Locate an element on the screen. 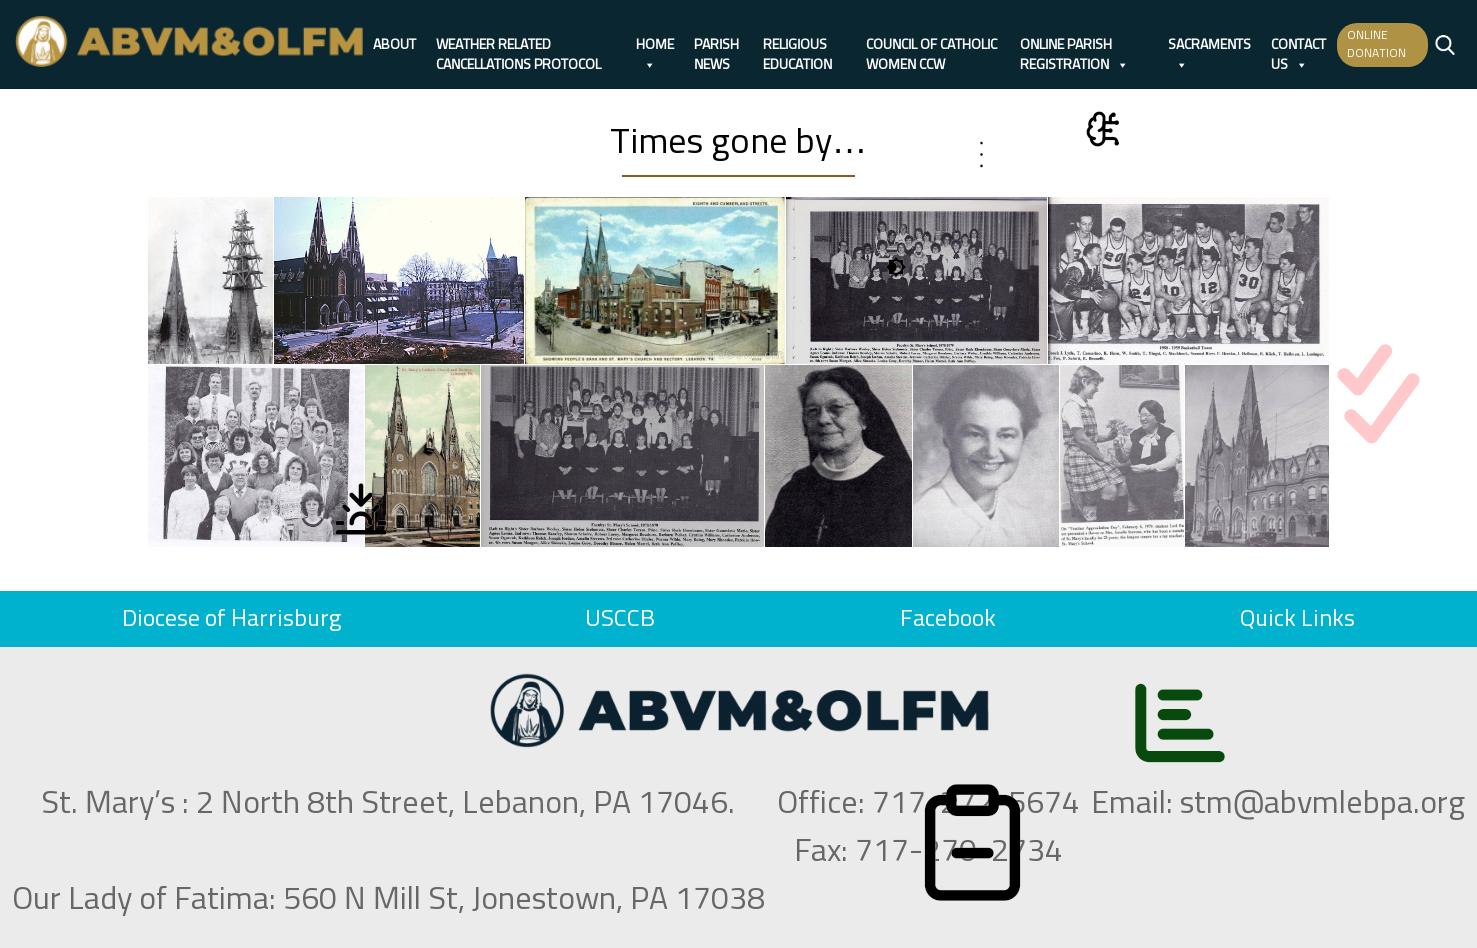 The image size is (1477, 948). open more options menu is located at coordinates (981, 154).